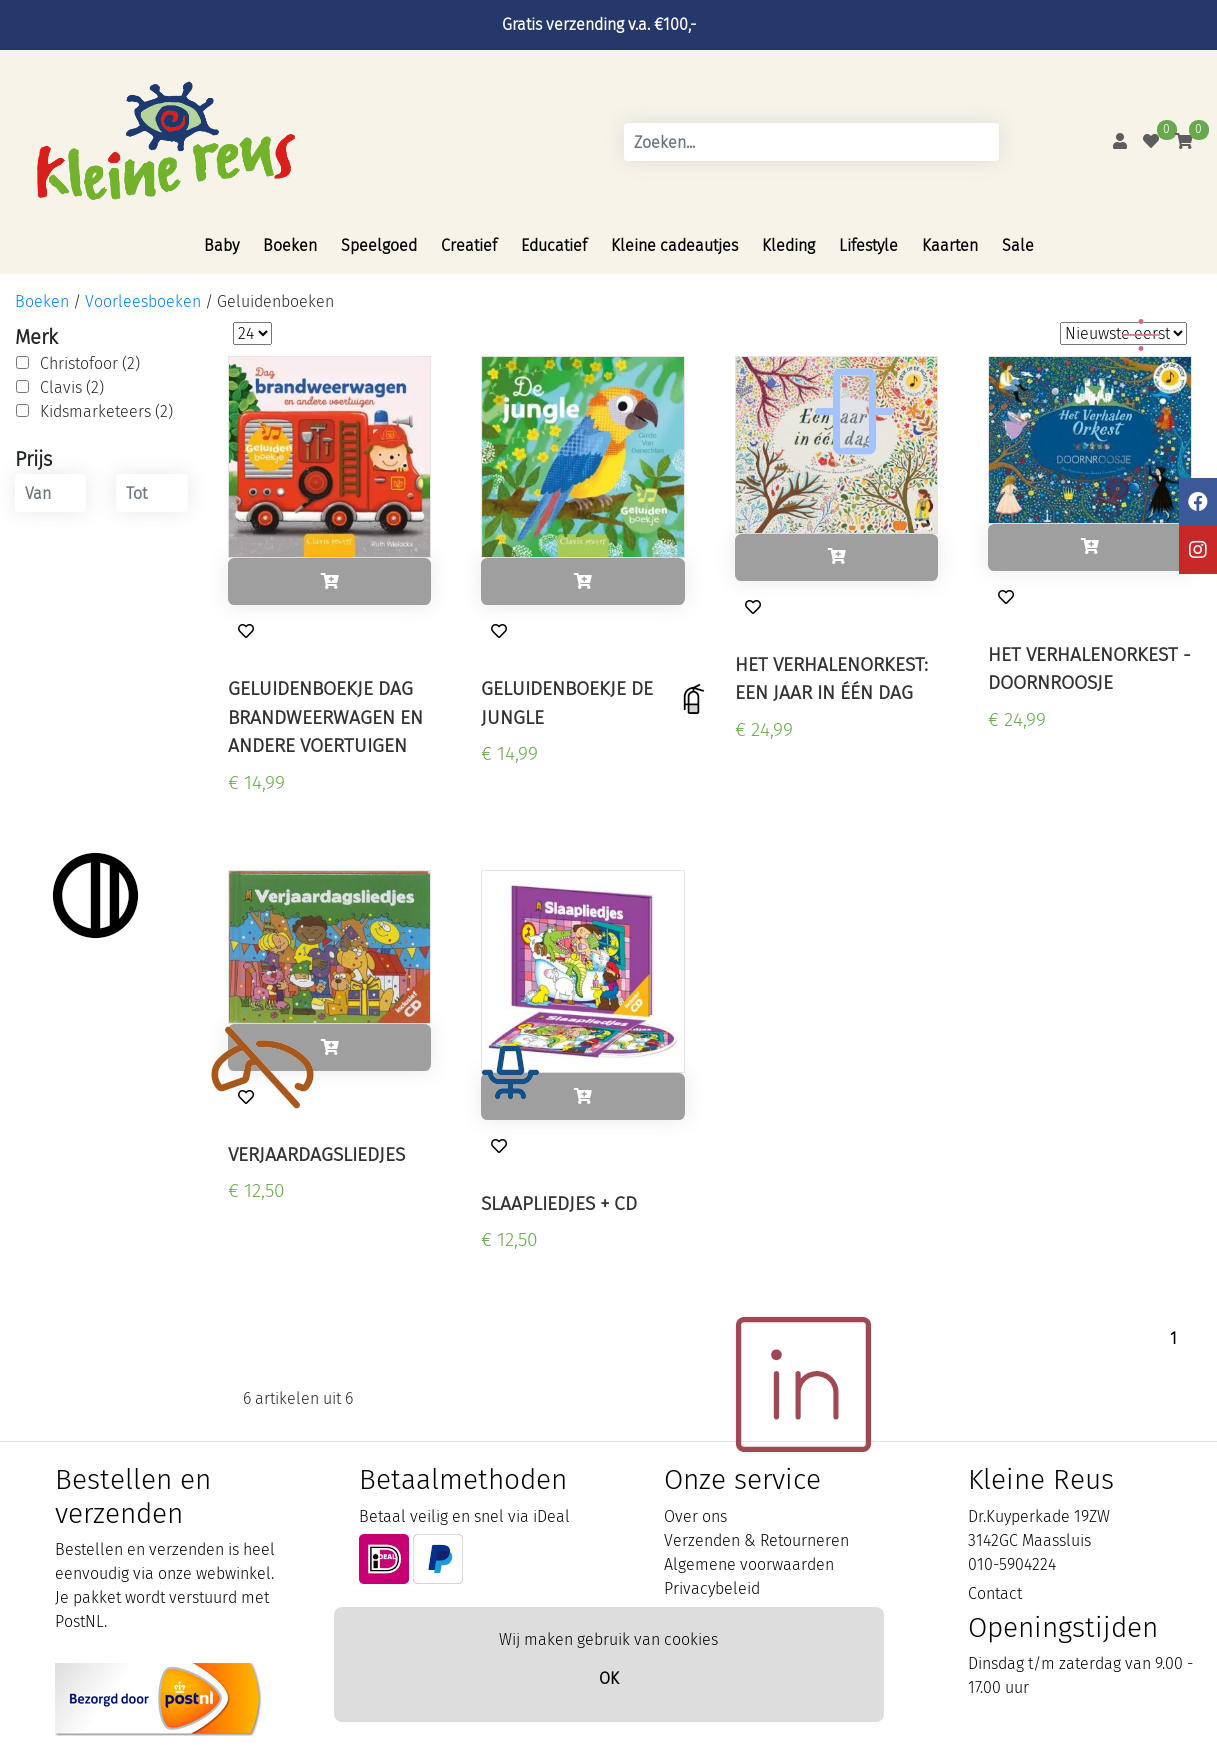 This screenshot has height=1752, width=1217. What do you see at coordinates (510, 1072) in the screenshot?
I see `access workspace or office settings` at bounding box center [510, 1072].